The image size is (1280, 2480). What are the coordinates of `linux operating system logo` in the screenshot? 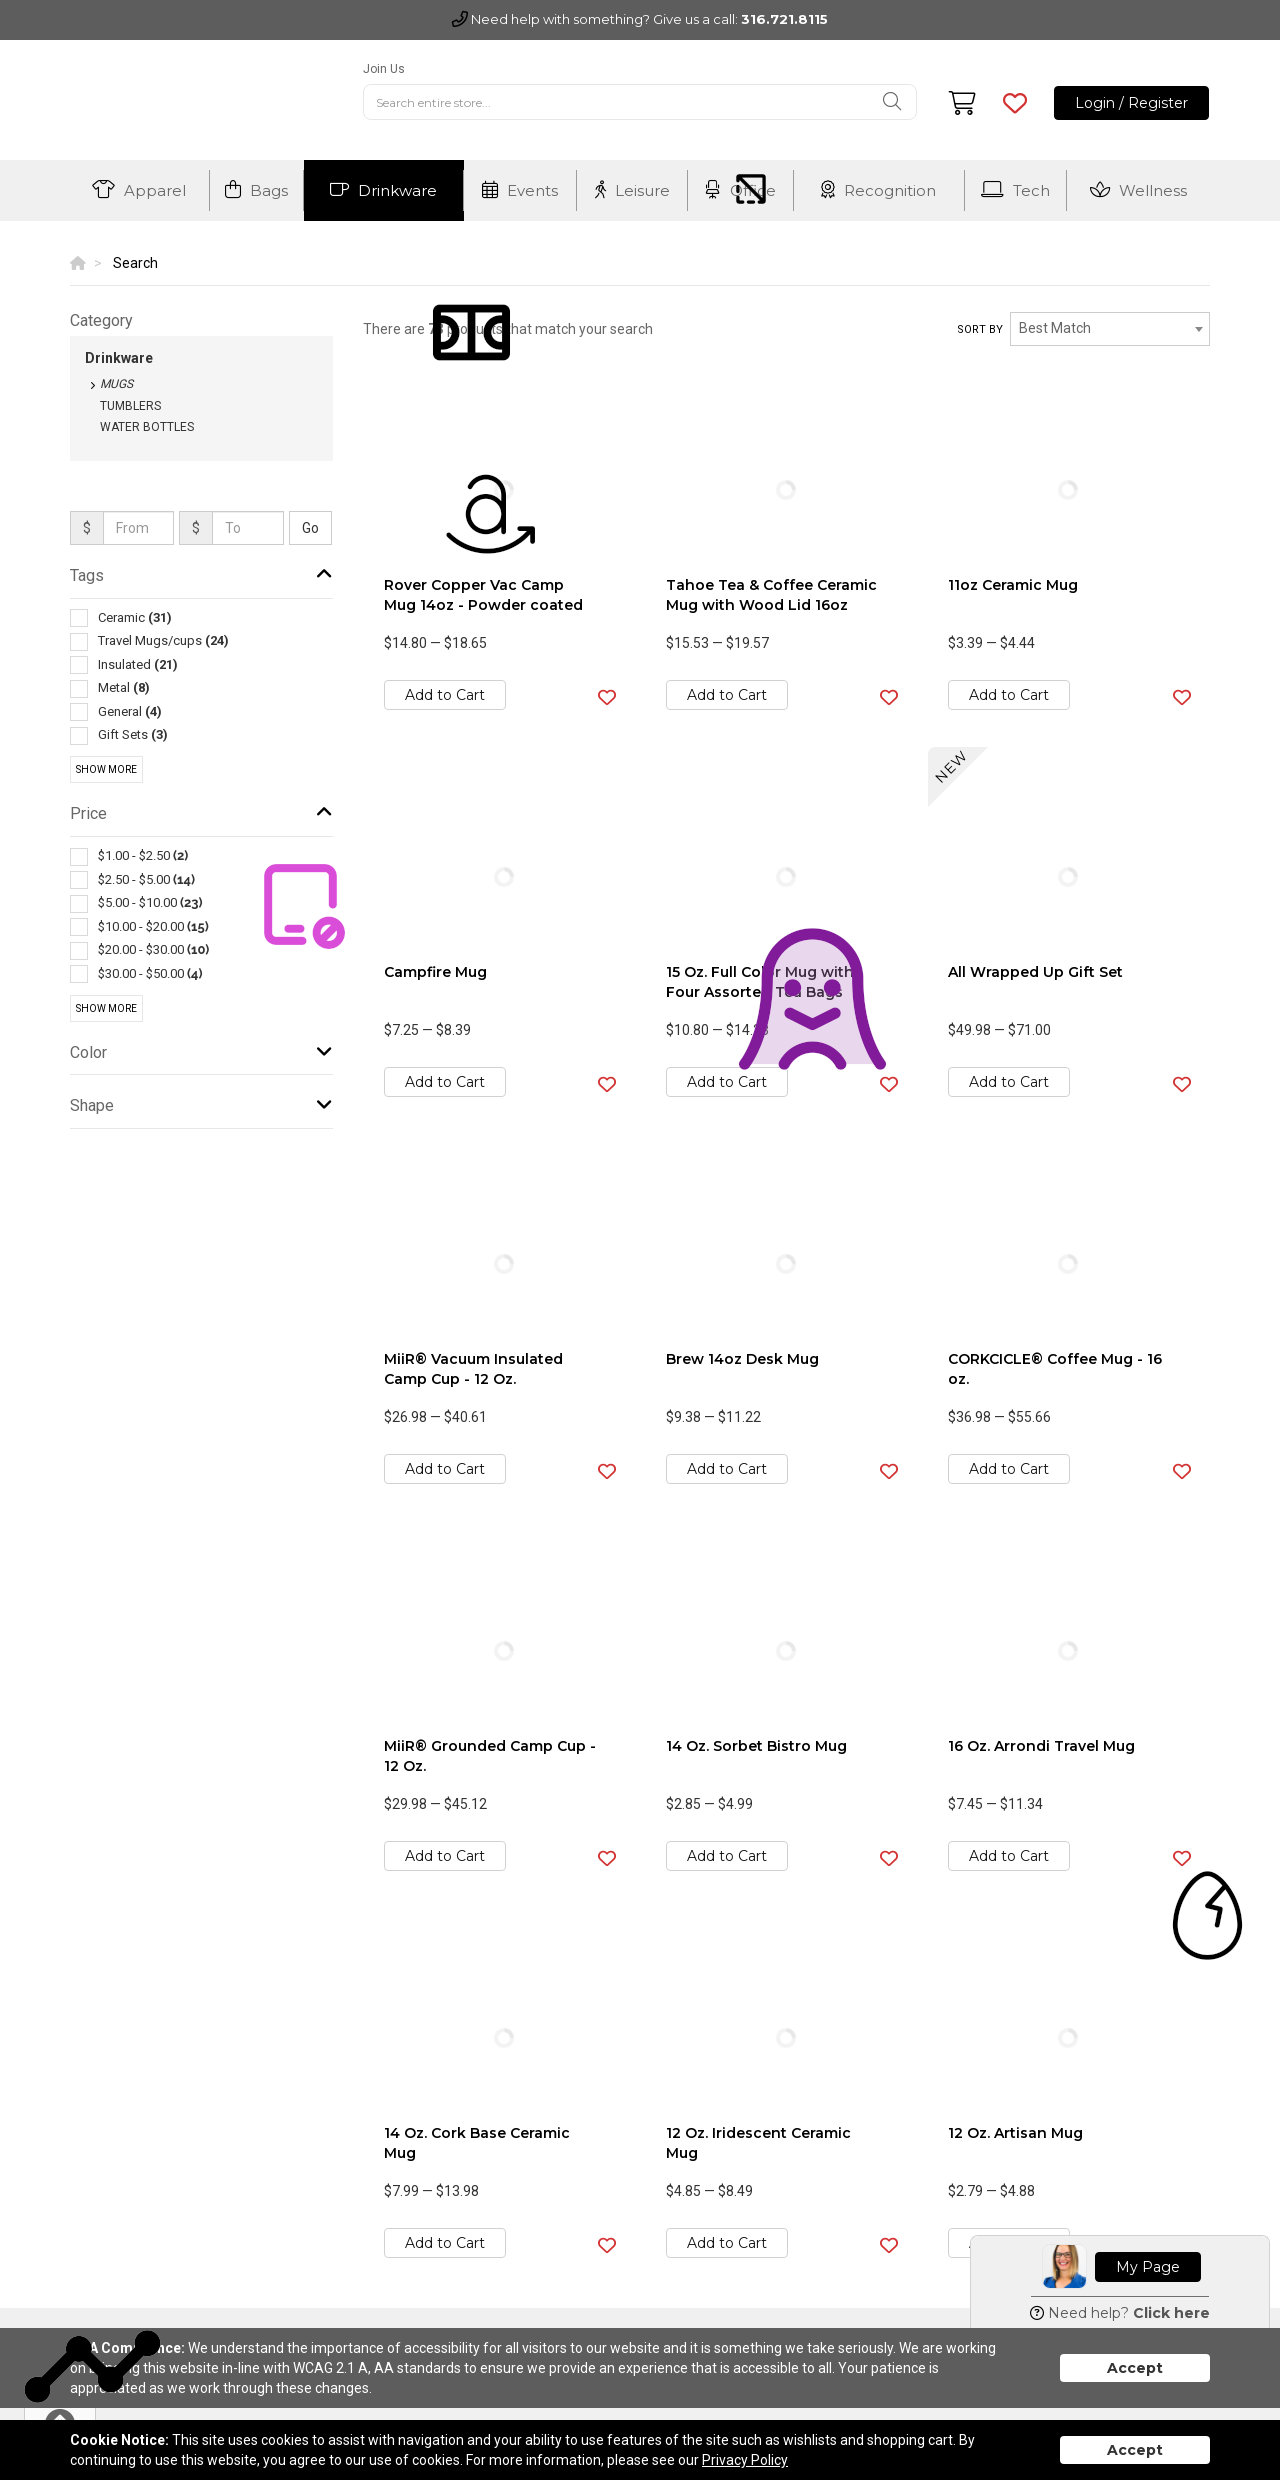 It's located at (812, 1007).